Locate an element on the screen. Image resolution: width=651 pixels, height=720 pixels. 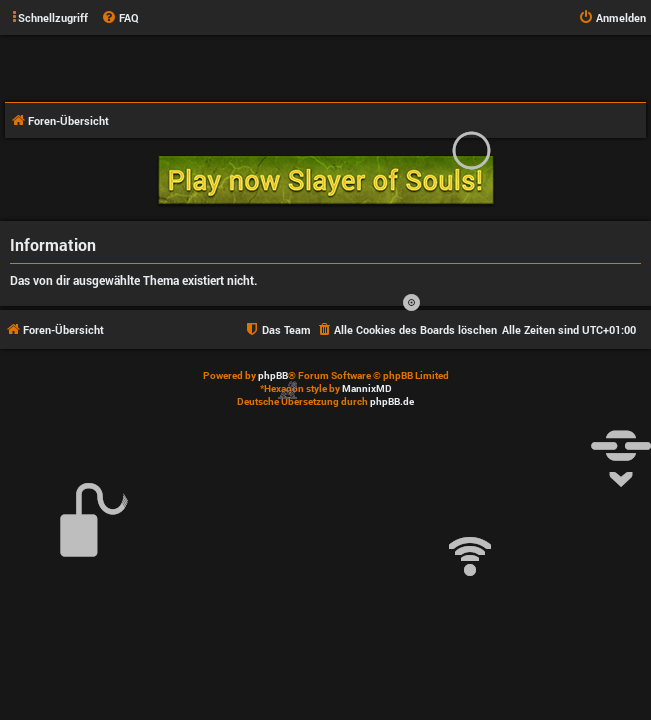
indicates a blu-ray disc or BD media is located at coordinates (411, 302).